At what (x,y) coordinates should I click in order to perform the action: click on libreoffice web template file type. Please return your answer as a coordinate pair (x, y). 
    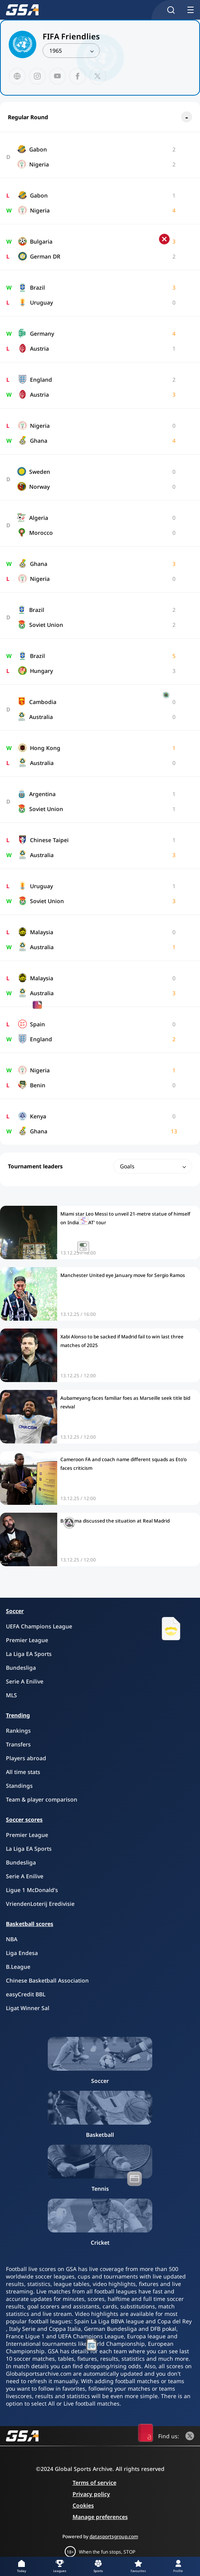
    Looking at the image, I should click on (92, 2345).